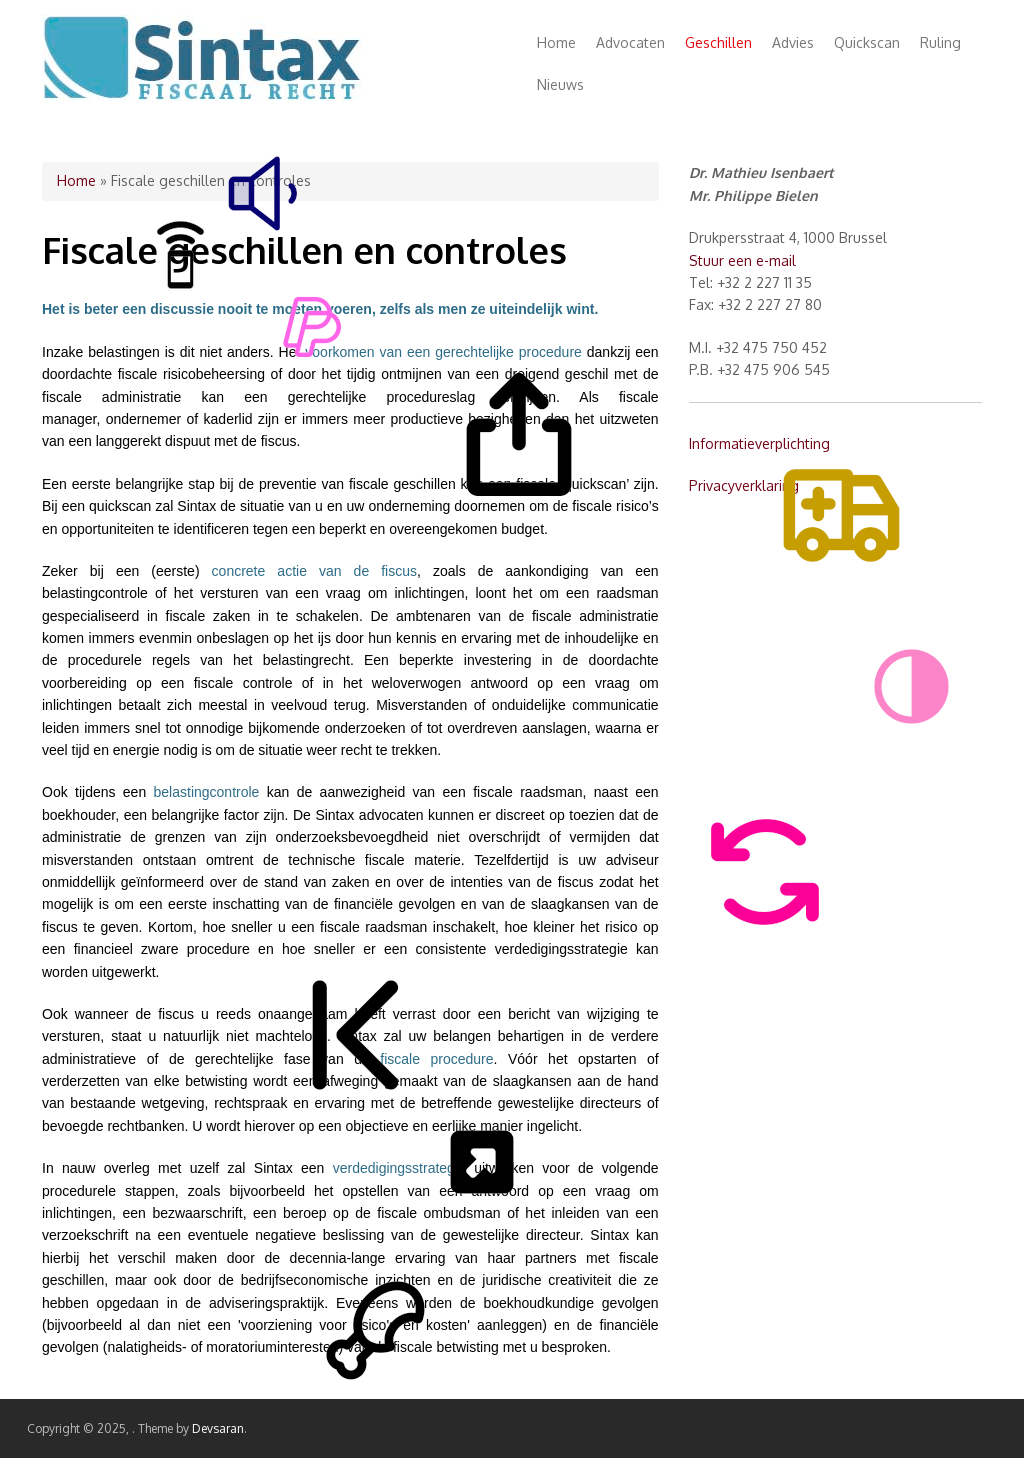  What do you see at coordinates (841, 515) in the screenshot?
I see `request emergency medical services` at bounding box center [841, 515].